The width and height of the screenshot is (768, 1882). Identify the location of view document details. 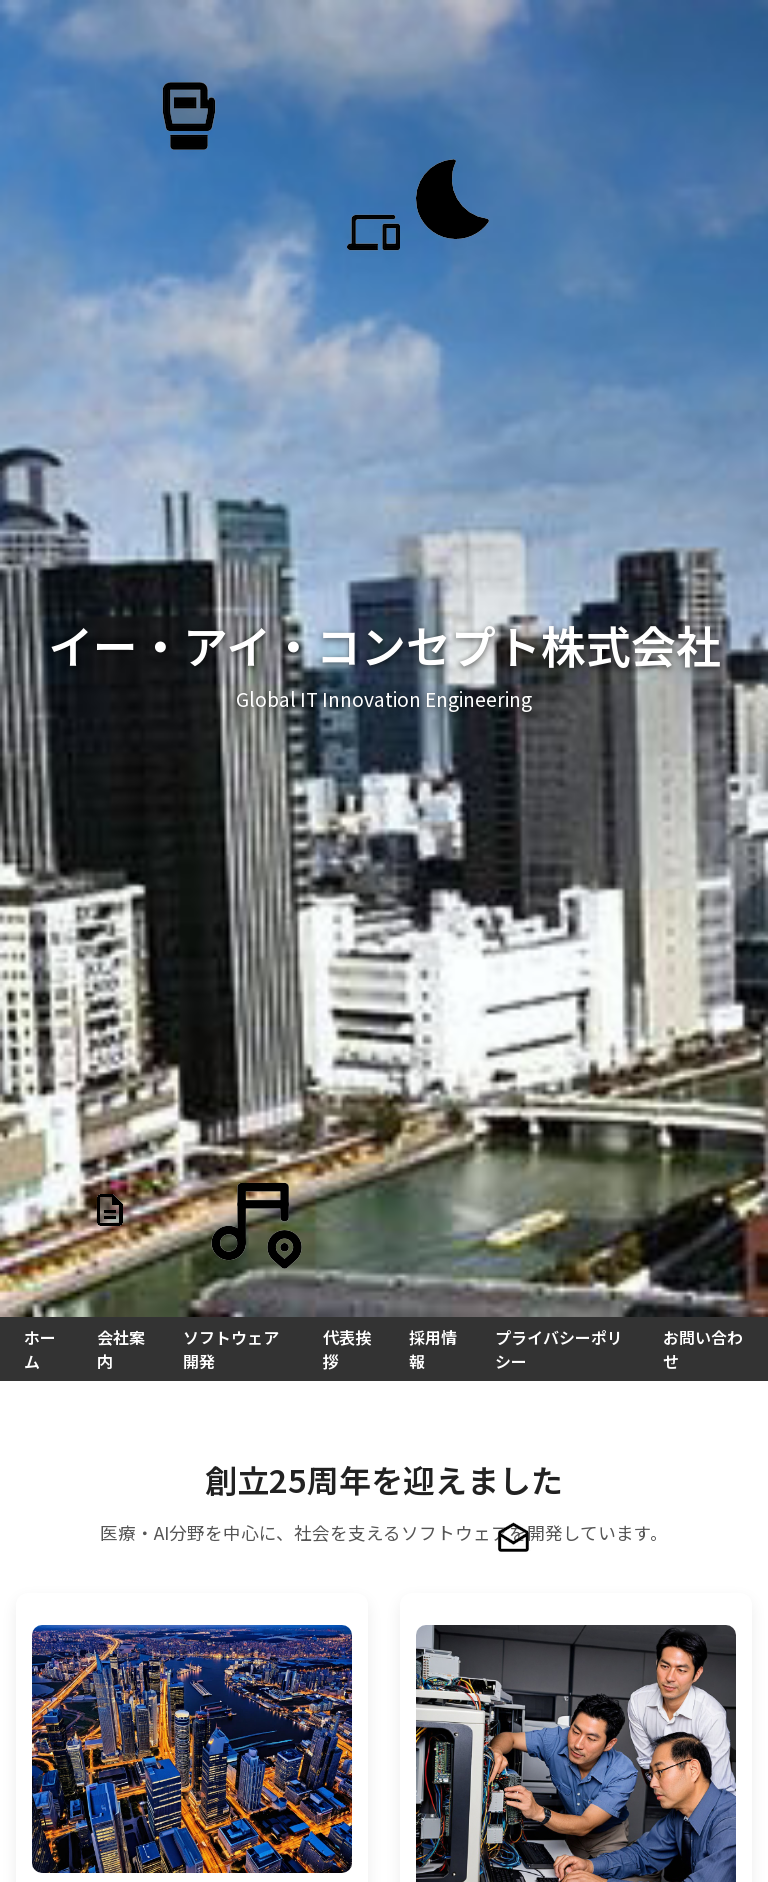
(110, 1210).